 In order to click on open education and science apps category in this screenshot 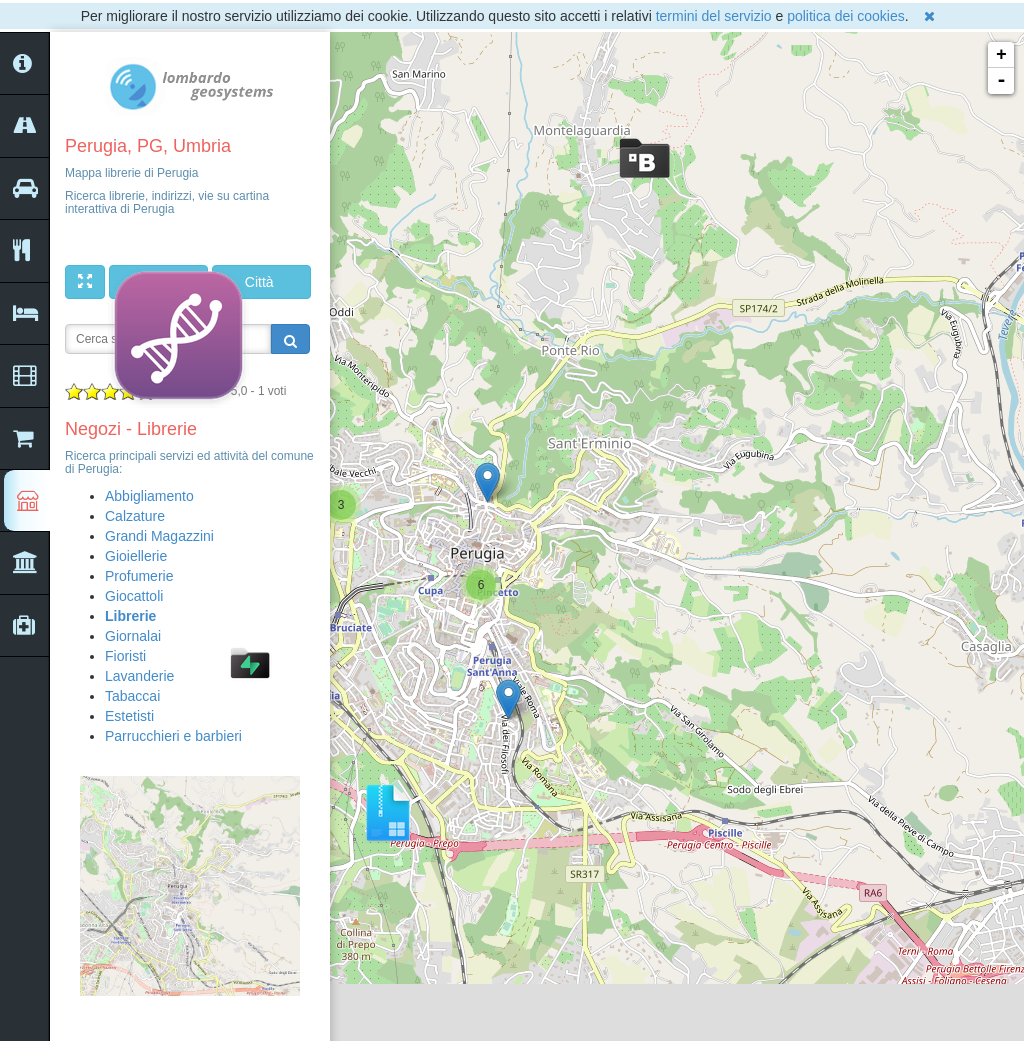, I will do `click(178, 337)`.